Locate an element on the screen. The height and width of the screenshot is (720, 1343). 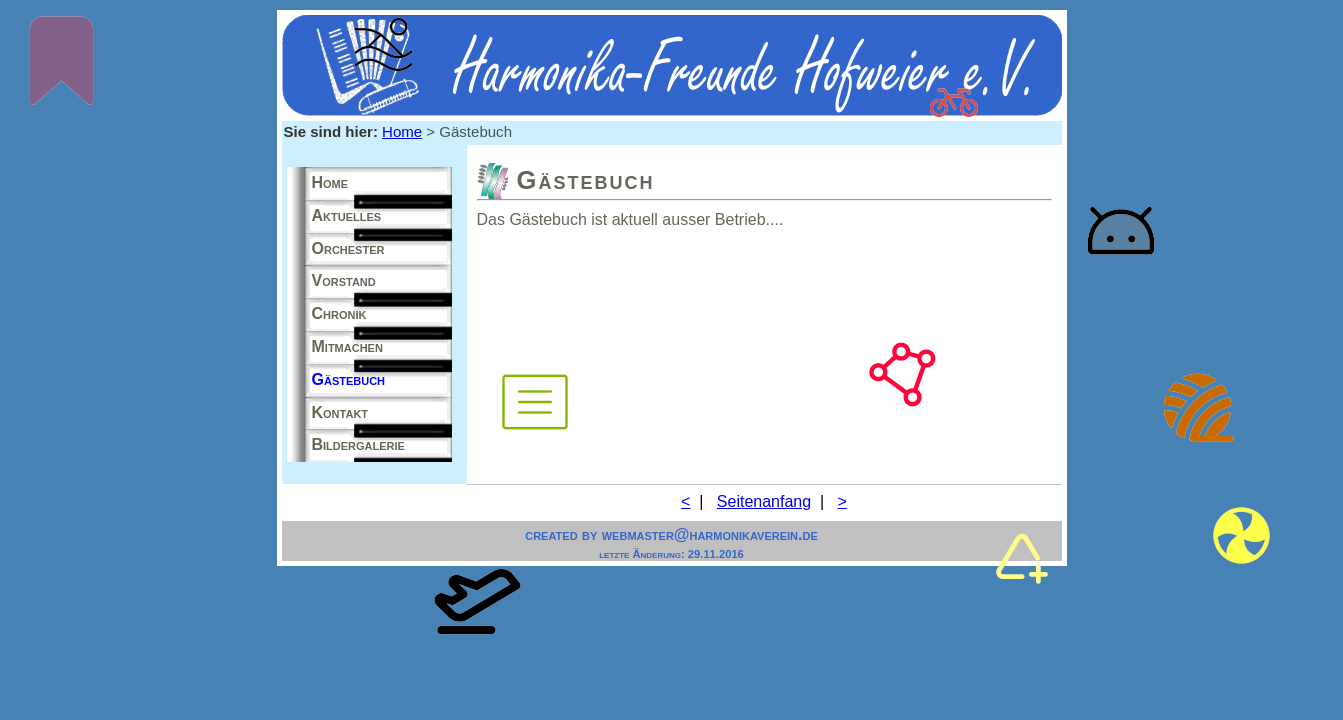
access swimming pool or aquatic facilities is located at coordinates (383, 44).